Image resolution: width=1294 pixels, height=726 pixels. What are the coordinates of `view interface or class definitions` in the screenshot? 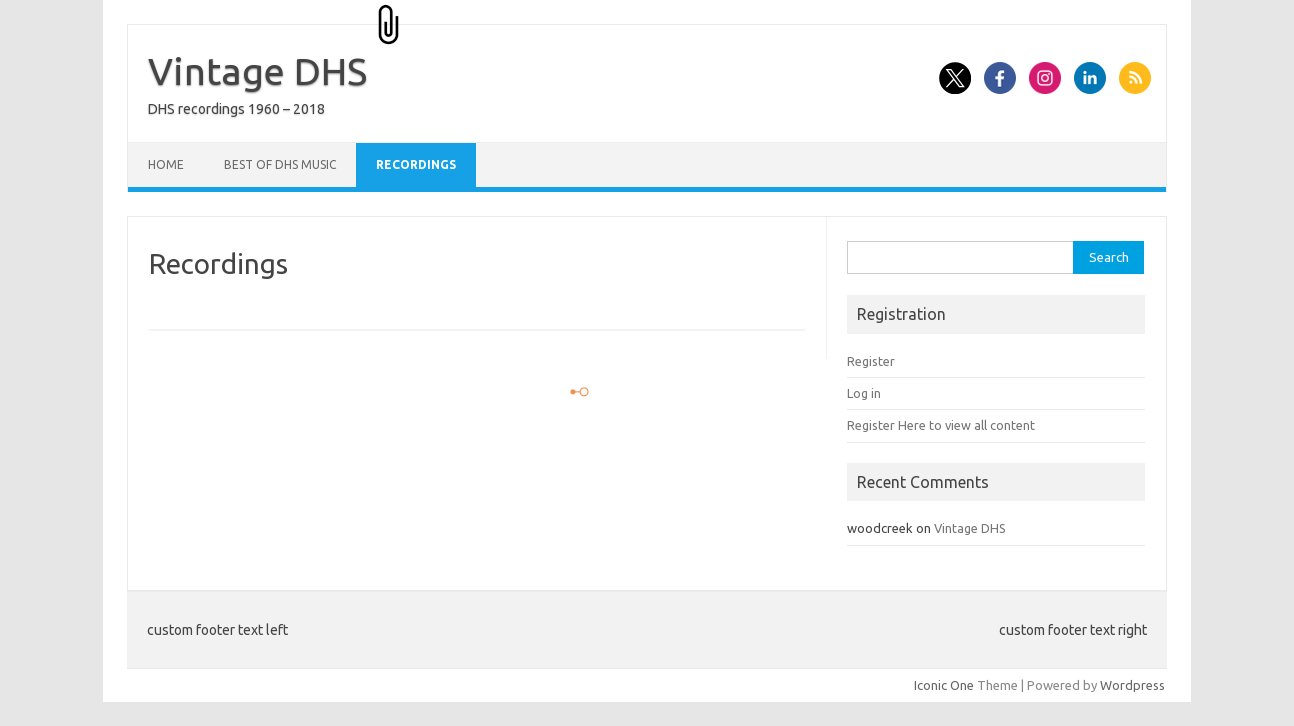 It's located at (579, 392).